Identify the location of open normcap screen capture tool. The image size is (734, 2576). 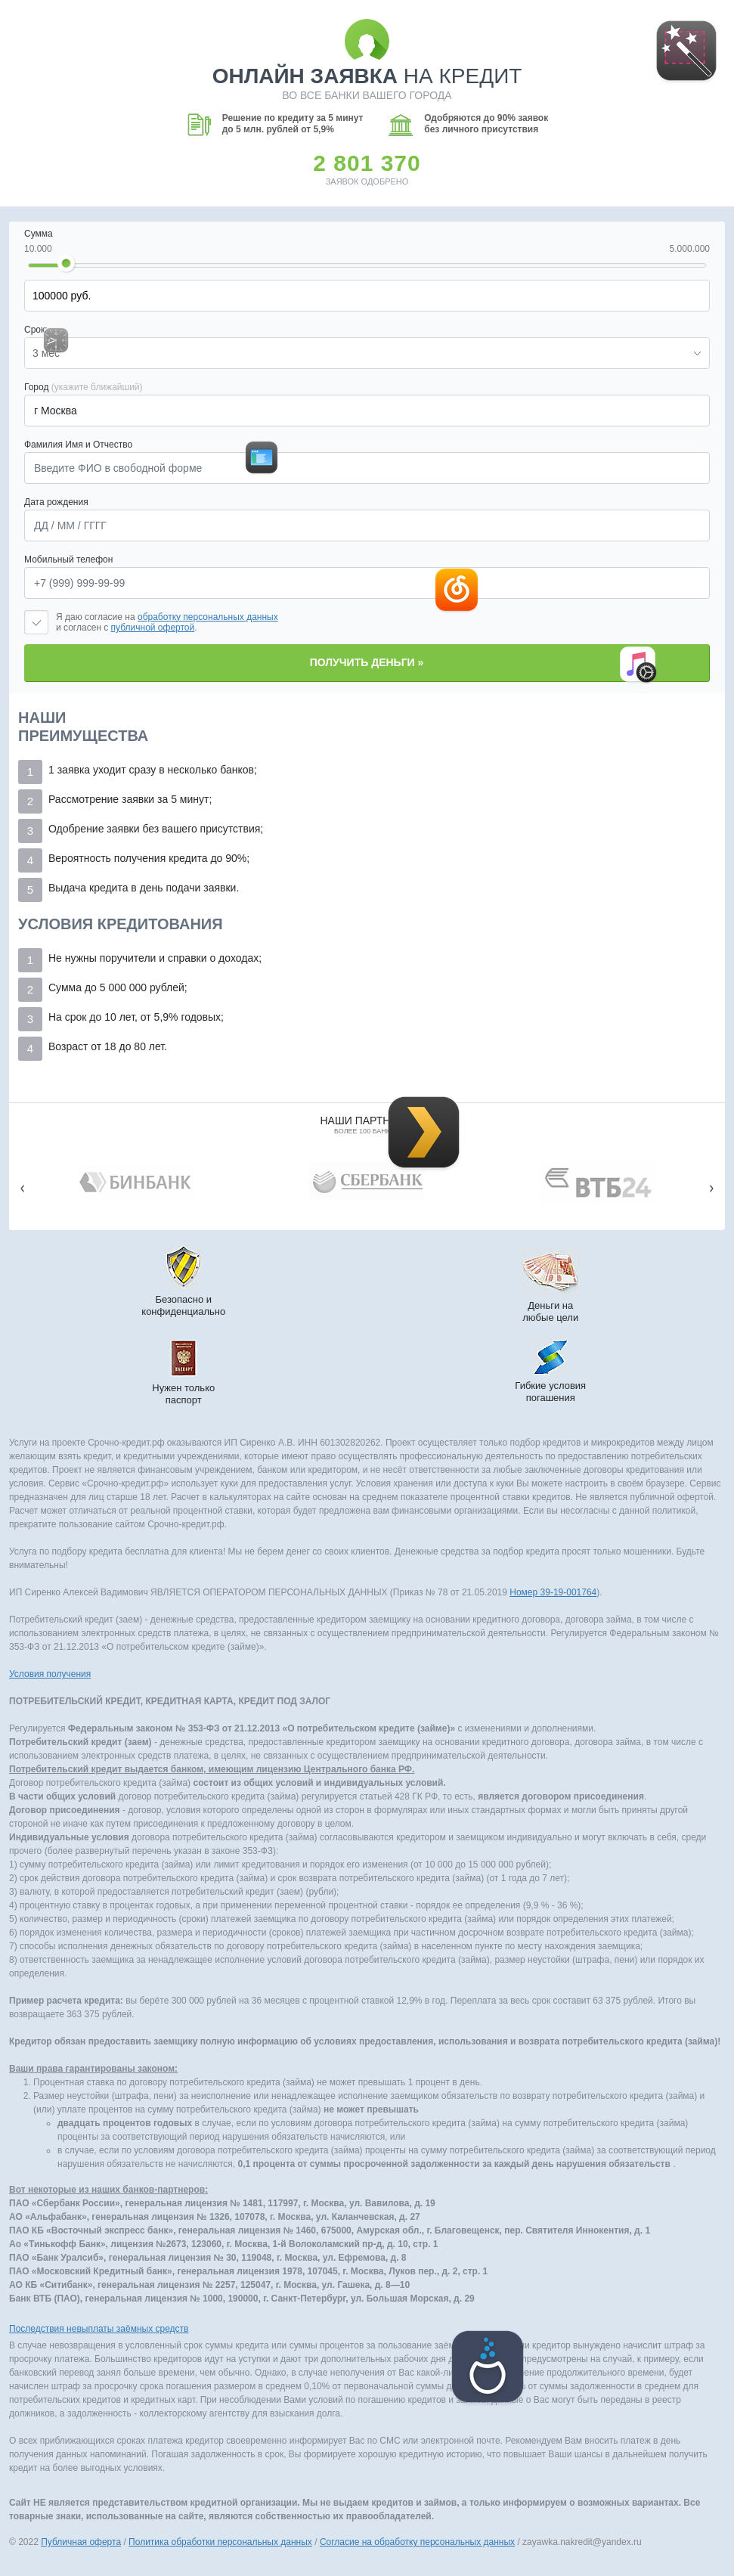
(686, 51).